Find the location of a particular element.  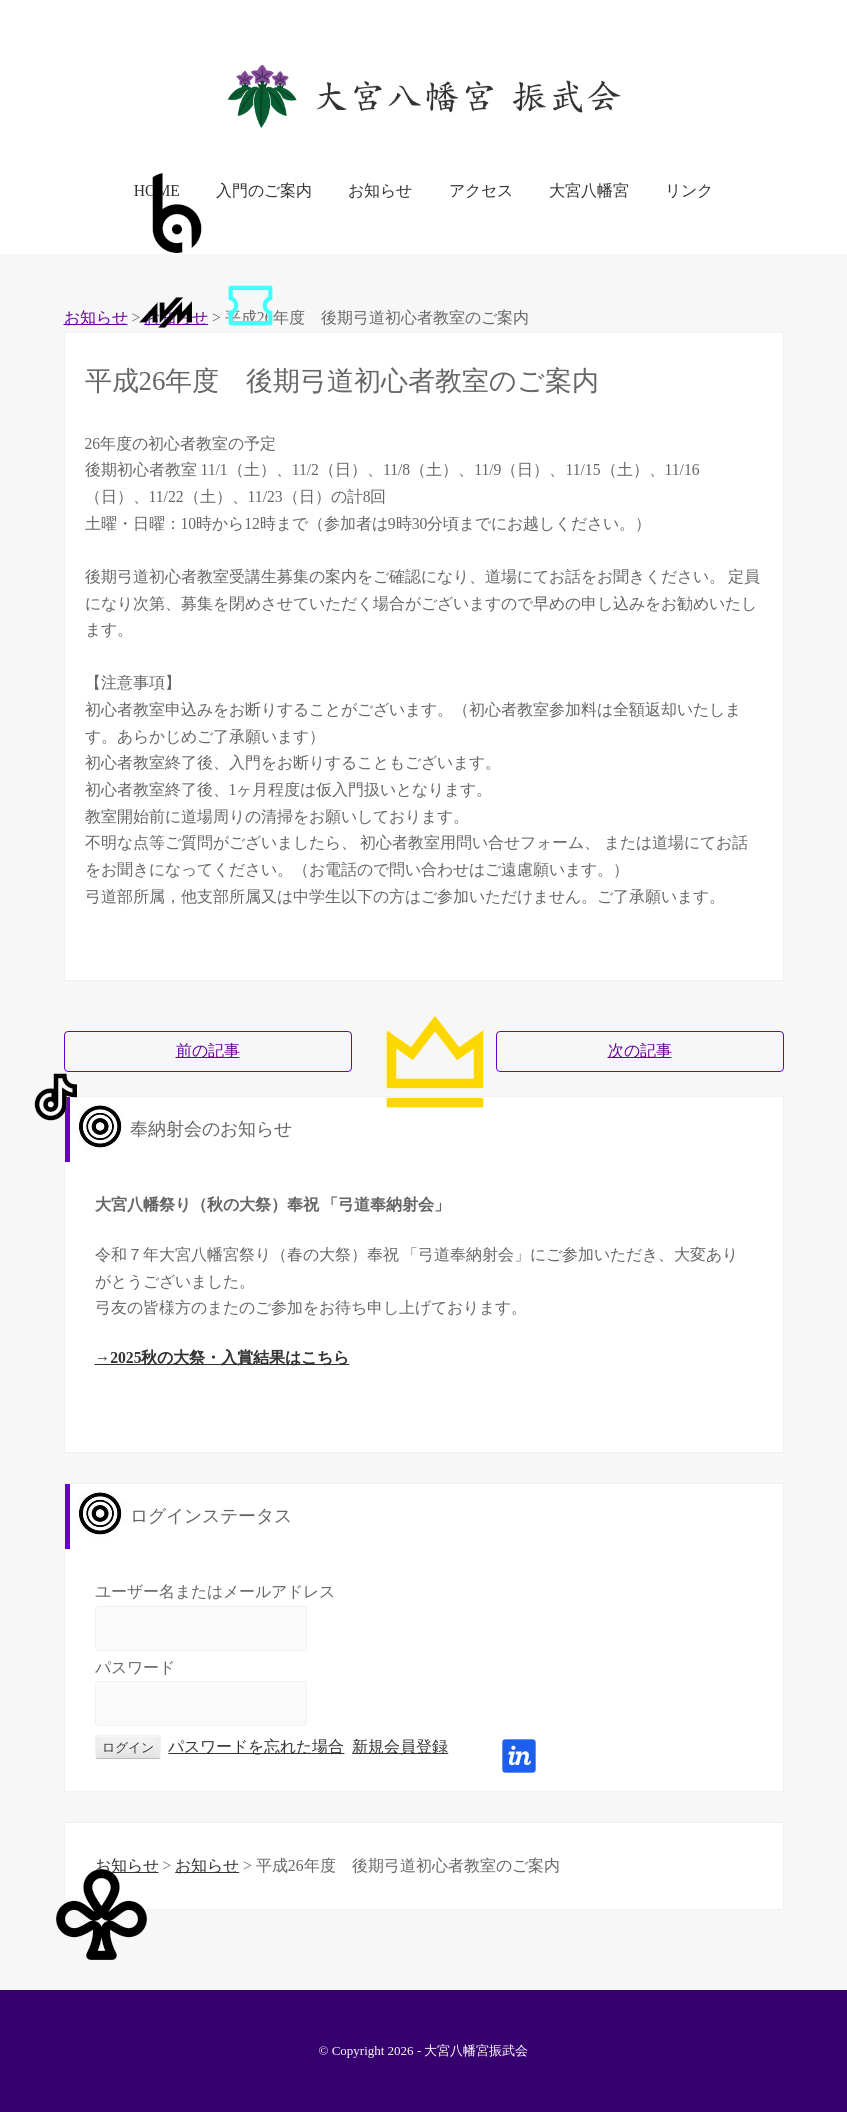

represents the clubs suit in a card or poker game is located at coordinates (101, 1914).